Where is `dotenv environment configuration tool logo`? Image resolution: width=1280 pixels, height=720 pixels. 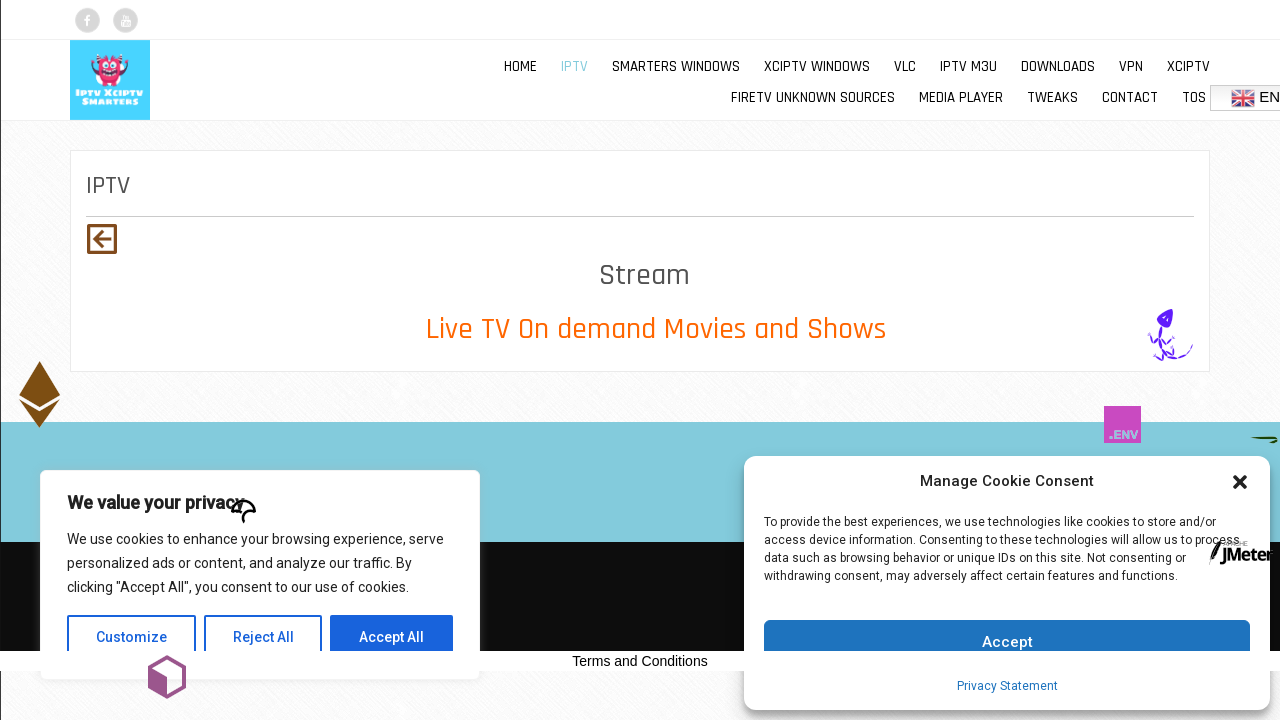 dotenv environment configuration tool logo is located at coordinates (1122, 424).